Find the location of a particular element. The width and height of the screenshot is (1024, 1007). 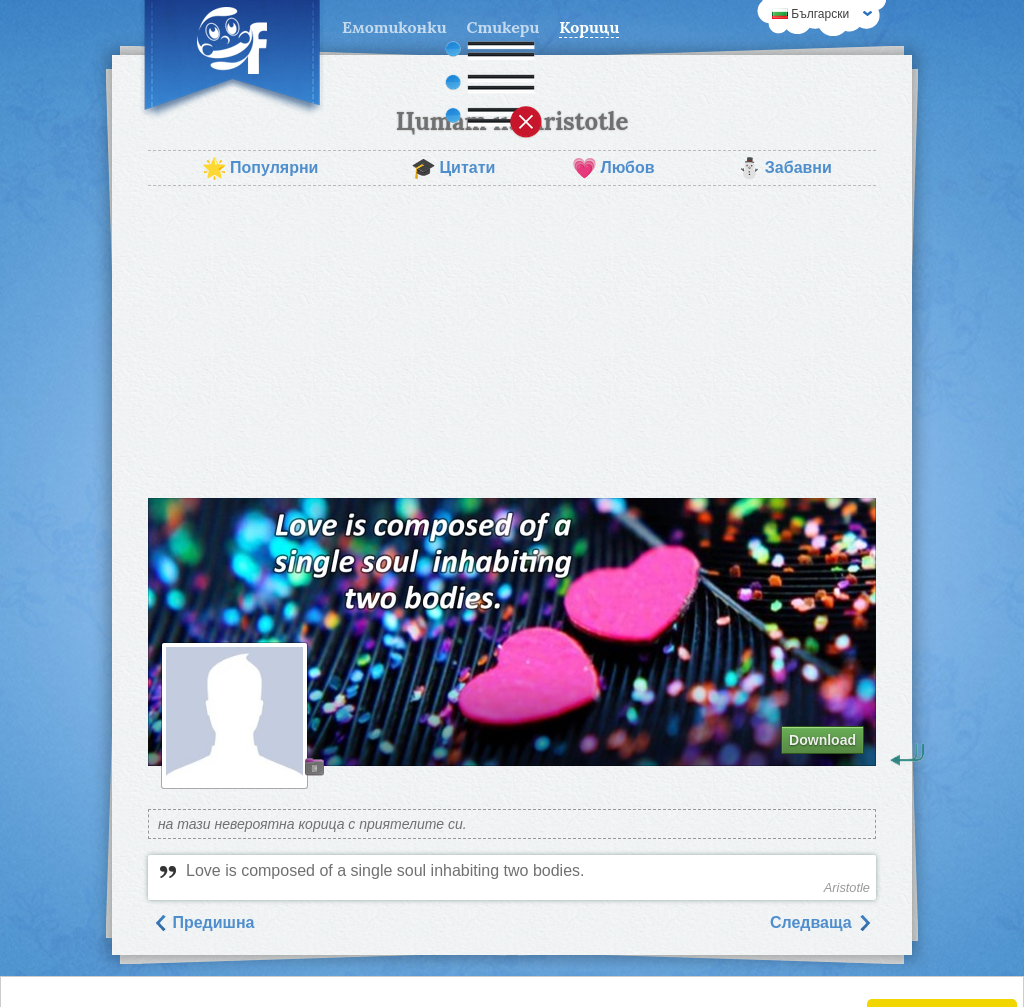

open your templates folder is located at coordinates (314, 766).